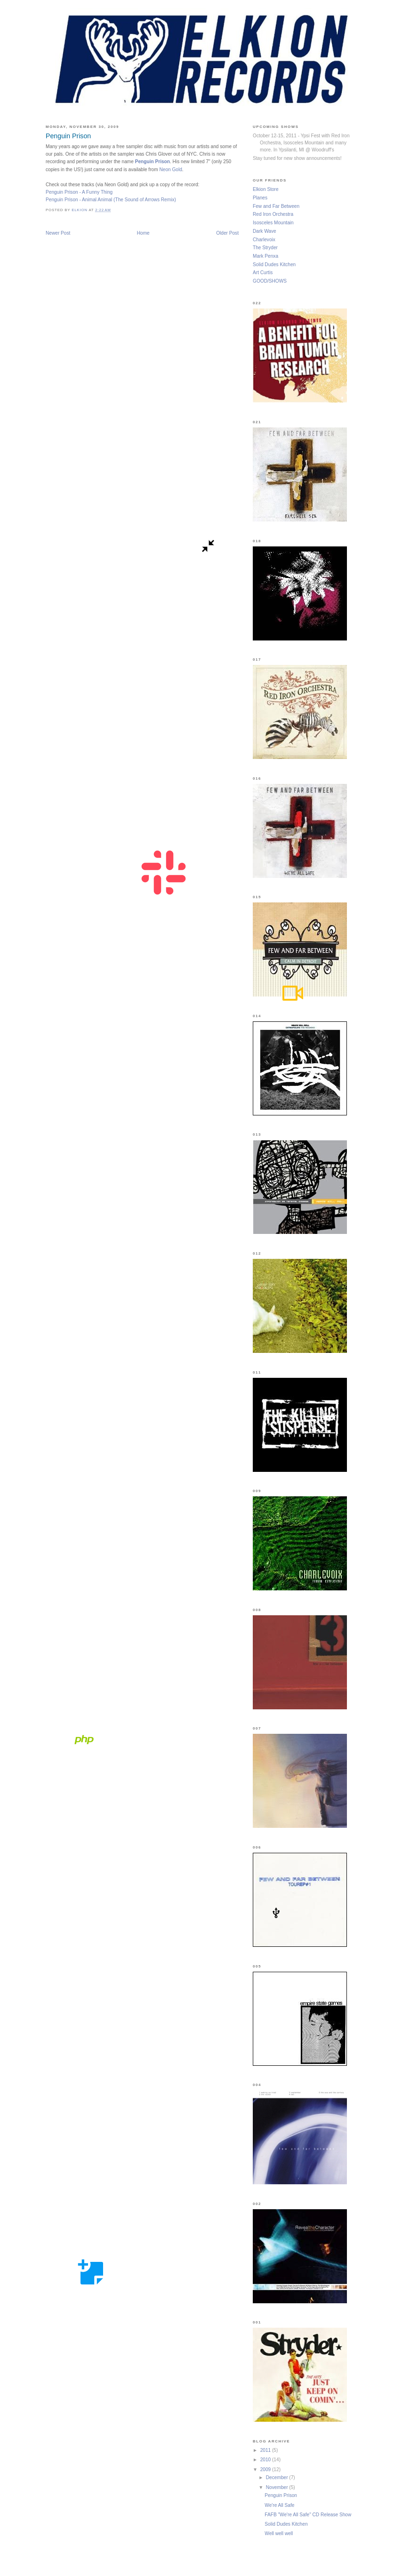  What do you see at coordinates (276, 1912) in the screenshot?
I see `connect a USB device` at bounding box center [276, 1912].